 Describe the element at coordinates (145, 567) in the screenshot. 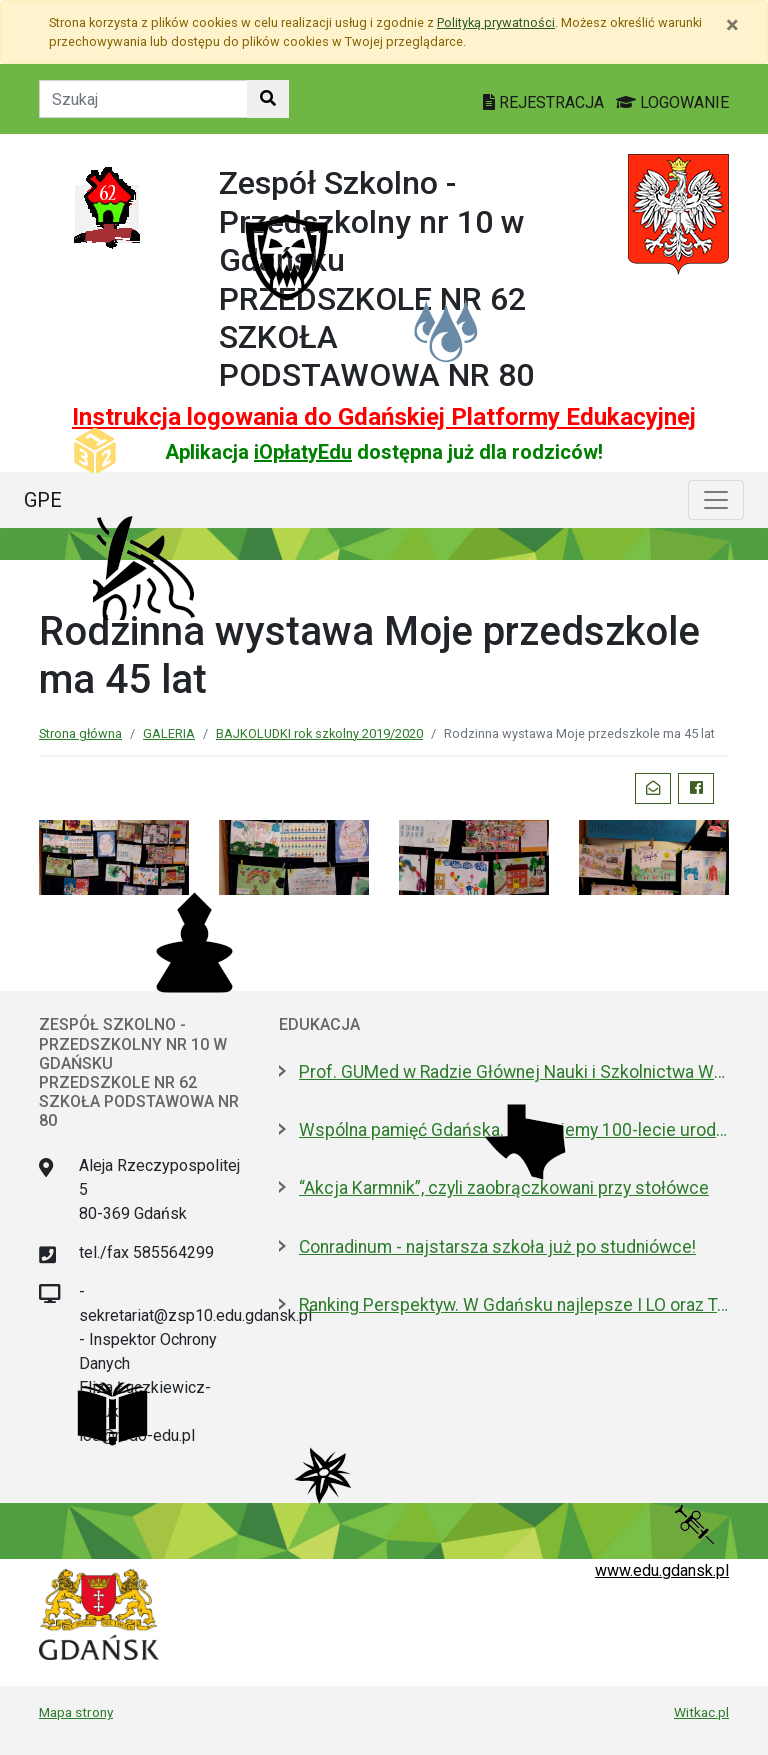

I see `cut or trim hair` at that location.